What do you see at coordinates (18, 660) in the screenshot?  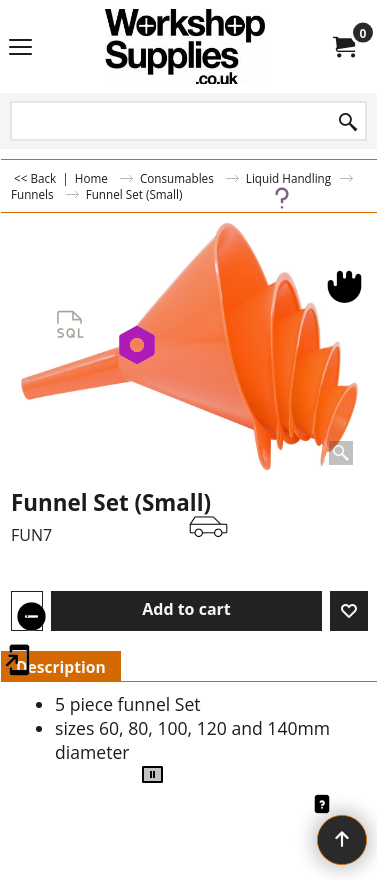 I see `add this page to home screen` at bounding box center [18, 660].